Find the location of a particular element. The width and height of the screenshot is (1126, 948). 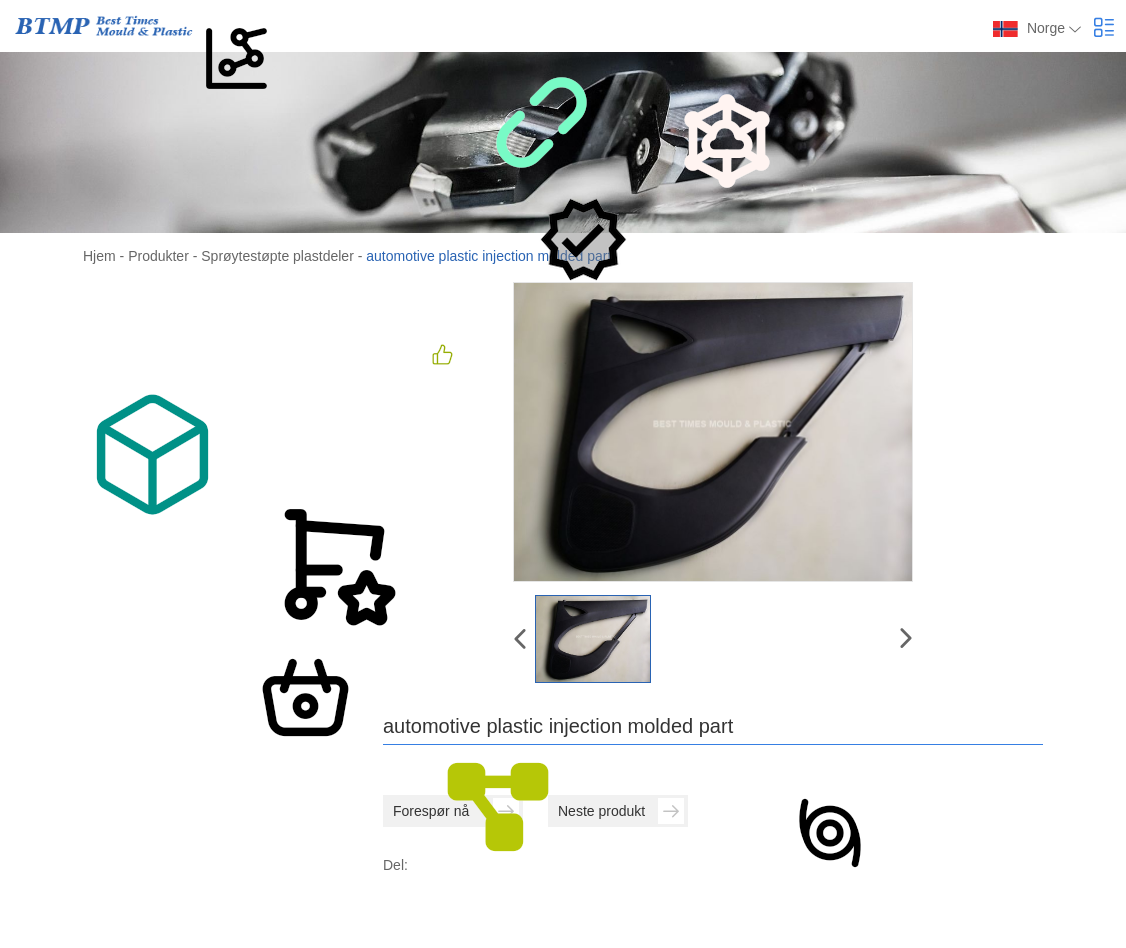

view project workflow or diagram is located at coordinates (498, 807).